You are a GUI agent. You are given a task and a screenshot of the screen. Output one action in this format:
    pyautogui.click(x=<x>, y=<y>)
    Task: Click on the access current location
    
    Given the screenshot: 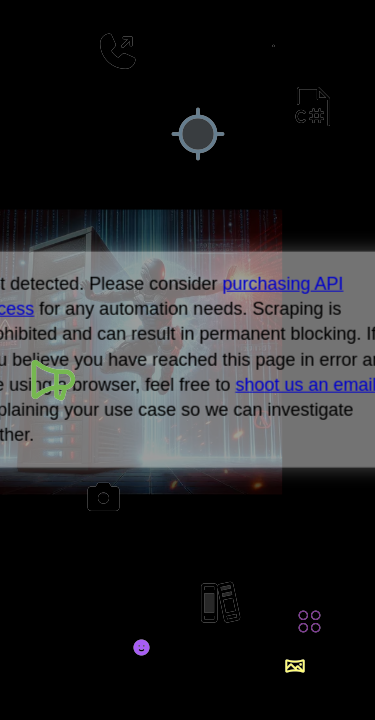 What is the action you would take?
    pyautogui.click(x=198, y=134)
    